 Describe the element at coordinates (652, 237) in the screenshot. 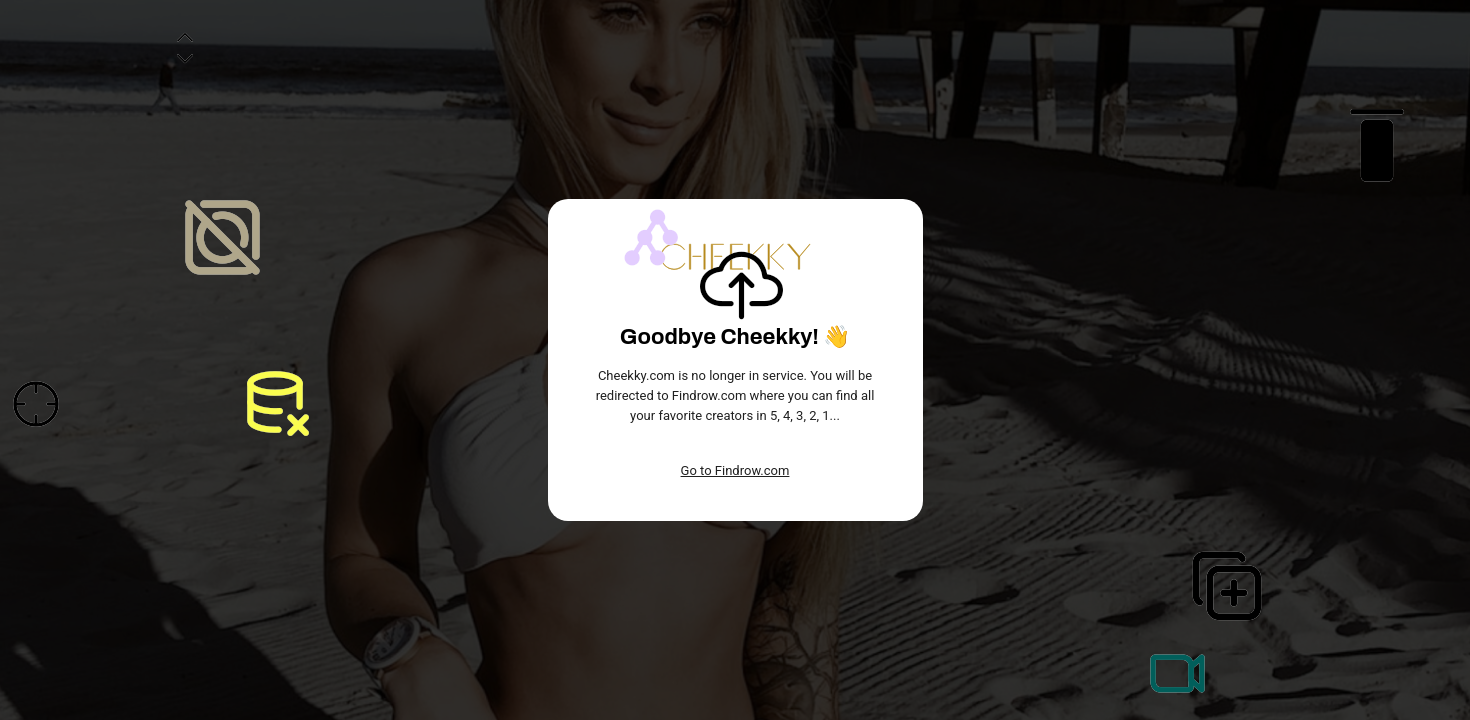

I see `view hierarchical data structure` at that location.